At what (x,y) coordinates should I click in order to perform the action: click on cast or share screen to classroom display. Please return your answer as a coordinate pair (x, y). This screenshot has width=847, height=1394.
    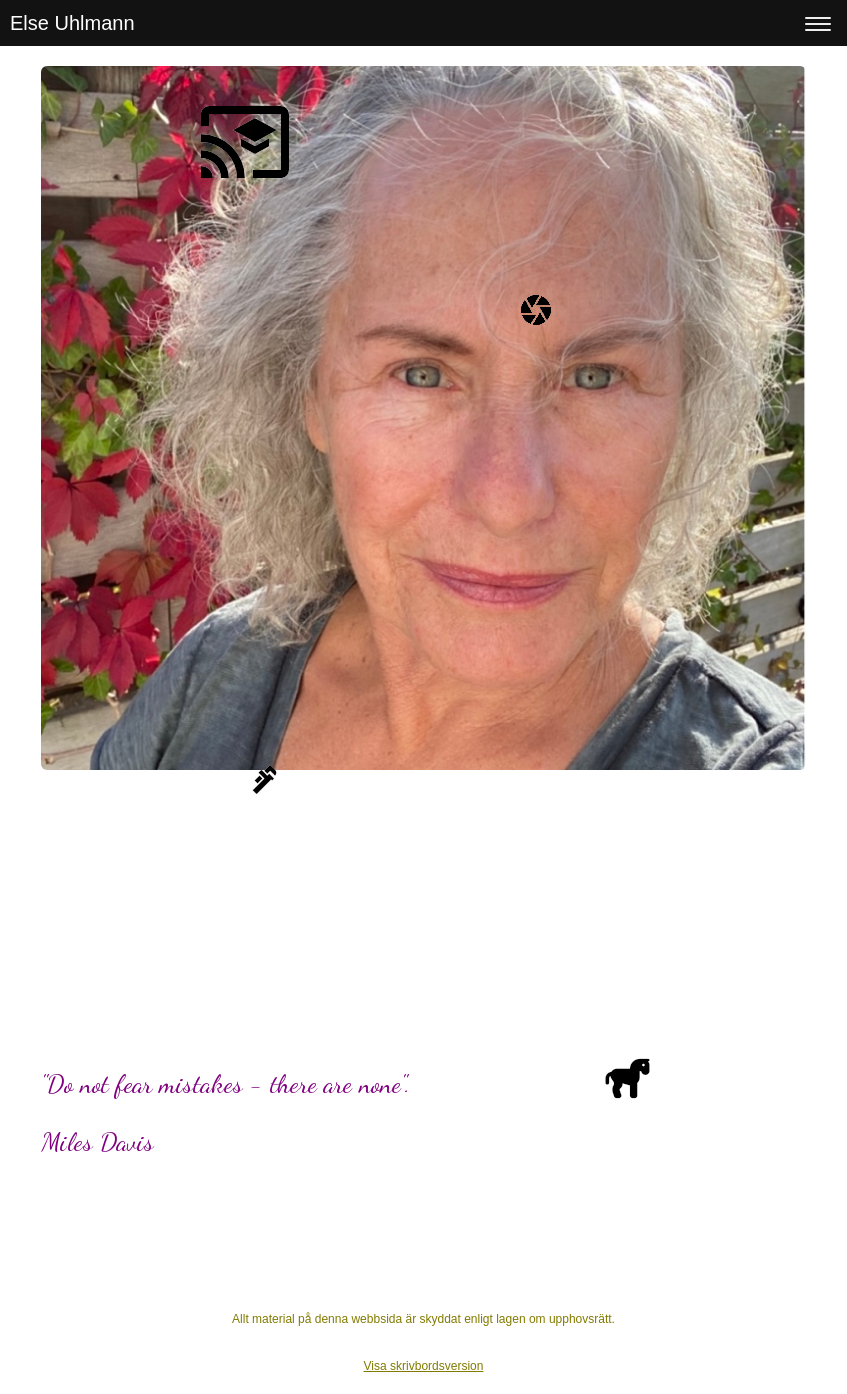
    Looking at the image, I should click on (245, 142).